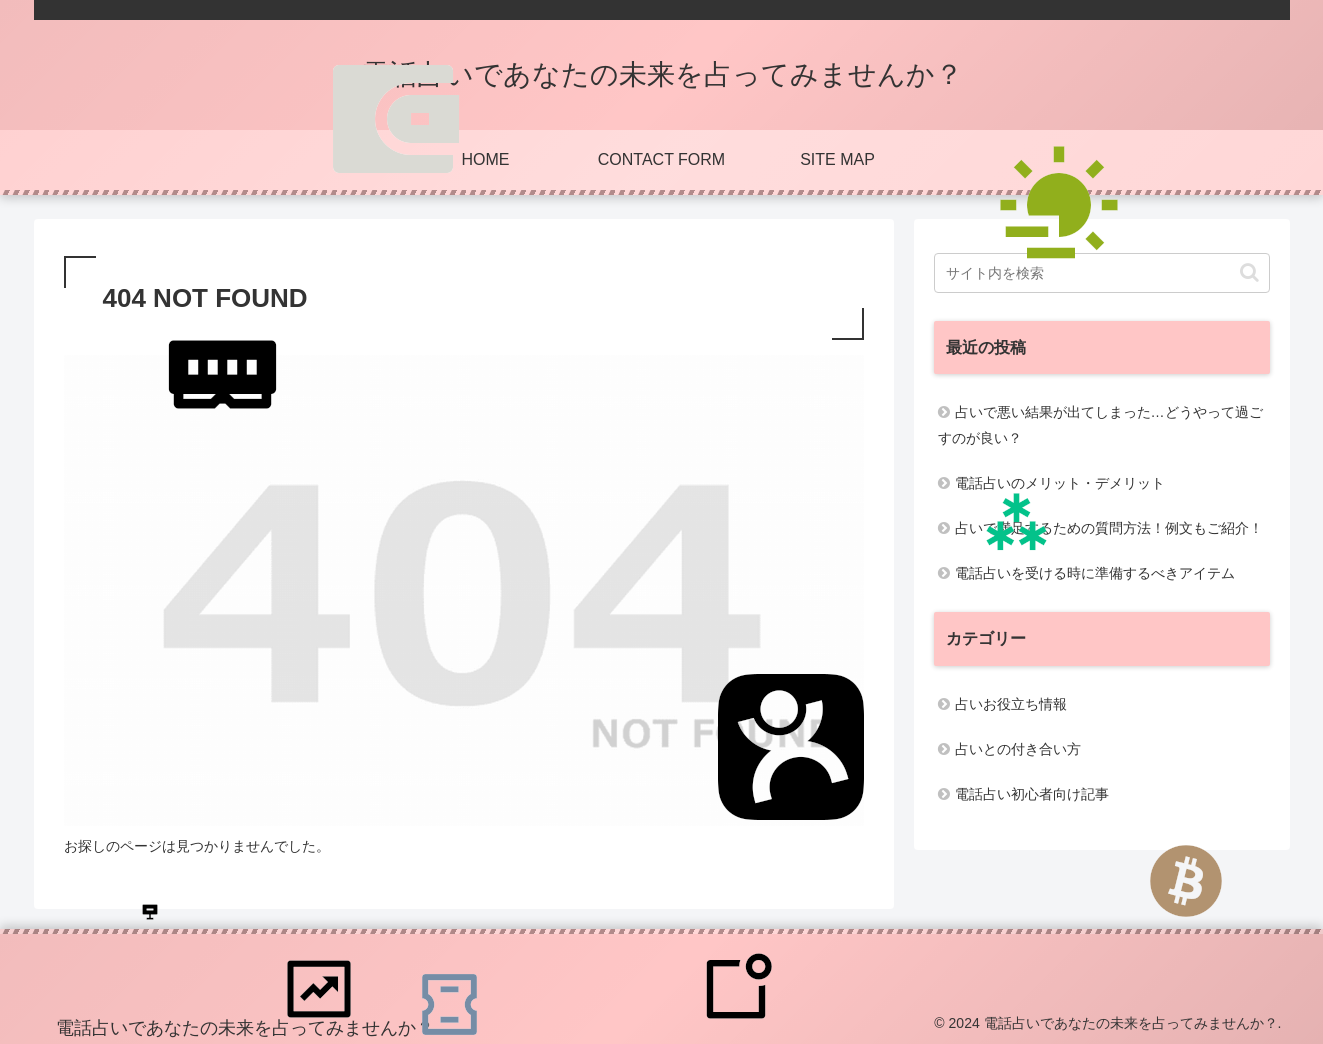 The height and width of the screenshot is (1044, 1323). I want to click on view available coupons or discounts, so click(449, 1004).